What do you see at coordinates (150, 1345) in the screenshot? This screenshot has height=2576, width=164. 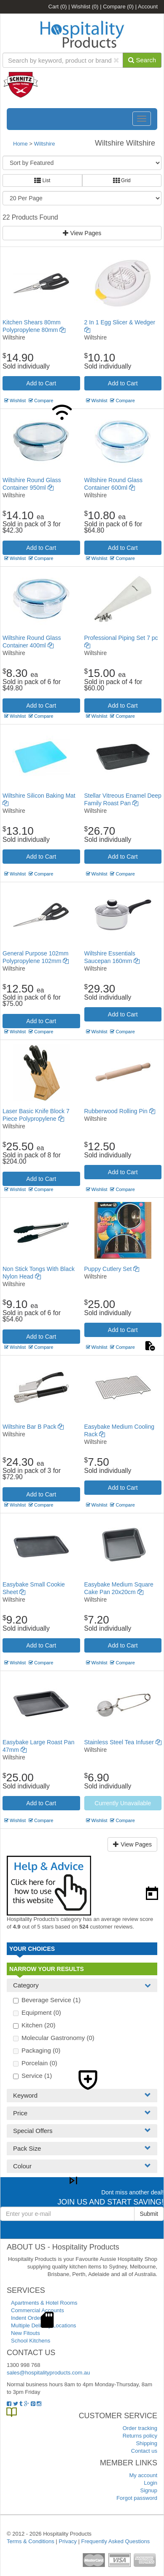 I see `remove a file from your collection` at bounding box center [150, 1345].